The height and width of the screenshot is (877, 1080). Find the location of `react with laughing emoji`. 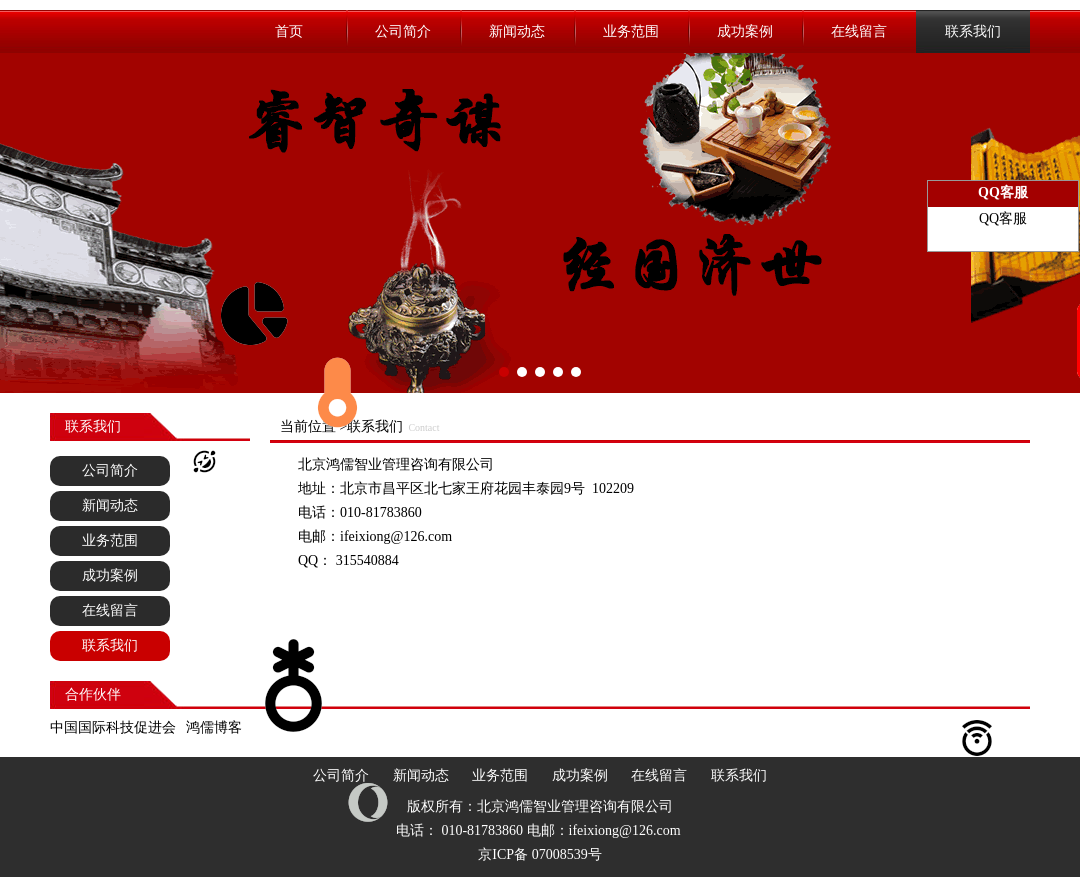

react with laughing emoji is located at coordinates (204, 461).